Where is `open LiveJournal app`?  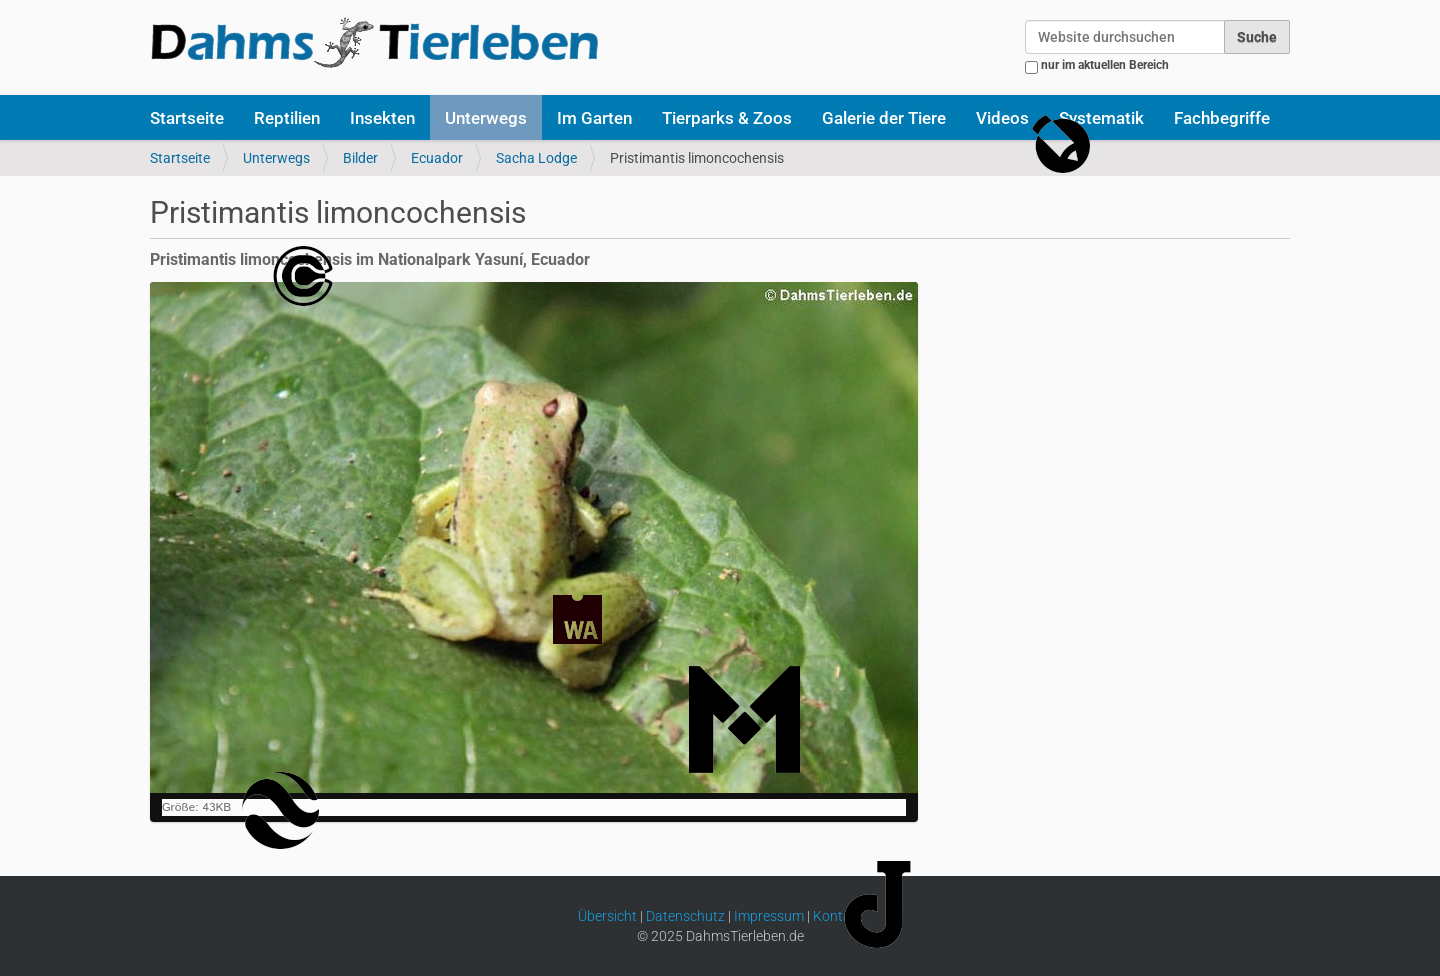 open LiveJournal app is located at coordinates (1061, 144).